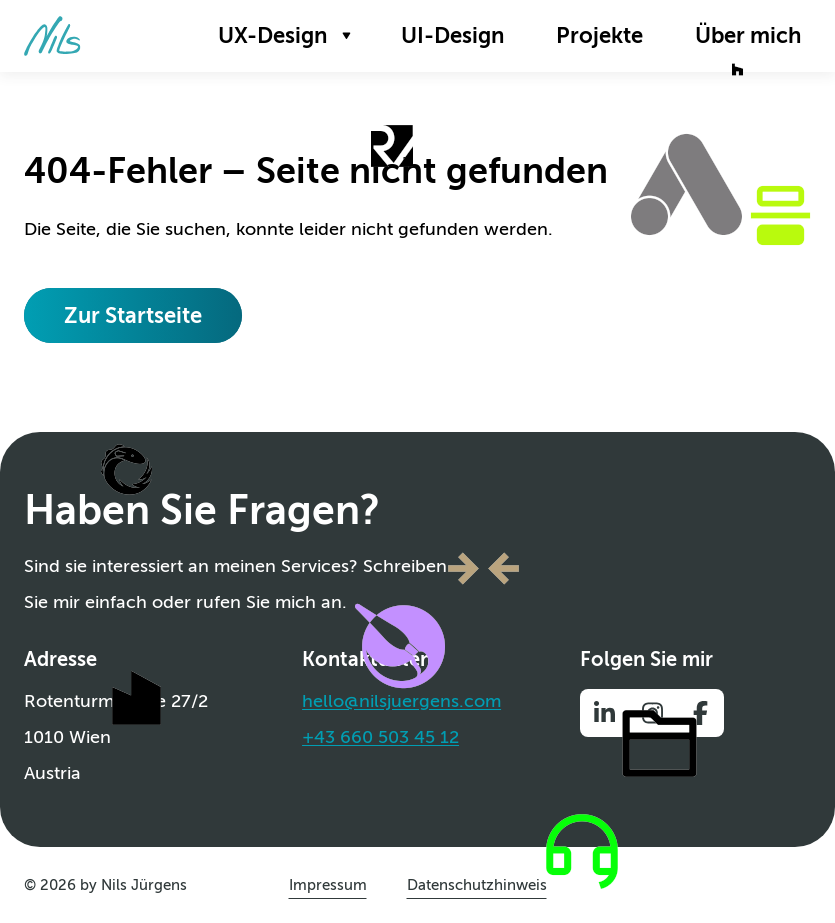 The image size is (835, 923). Describe the element at coordinates (780, 215) in the screenshot. I see `flip content vertically` at that location.